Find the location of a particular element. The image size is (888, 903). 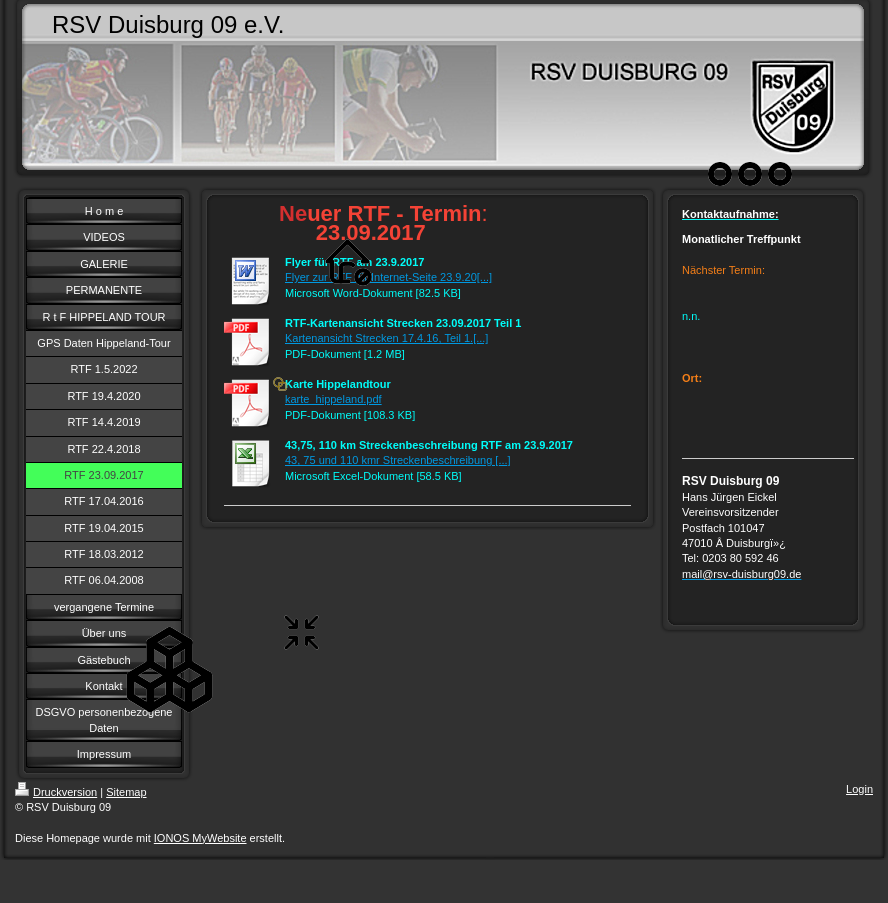

view all packages or deliveries is located at coordinates (169, 669).